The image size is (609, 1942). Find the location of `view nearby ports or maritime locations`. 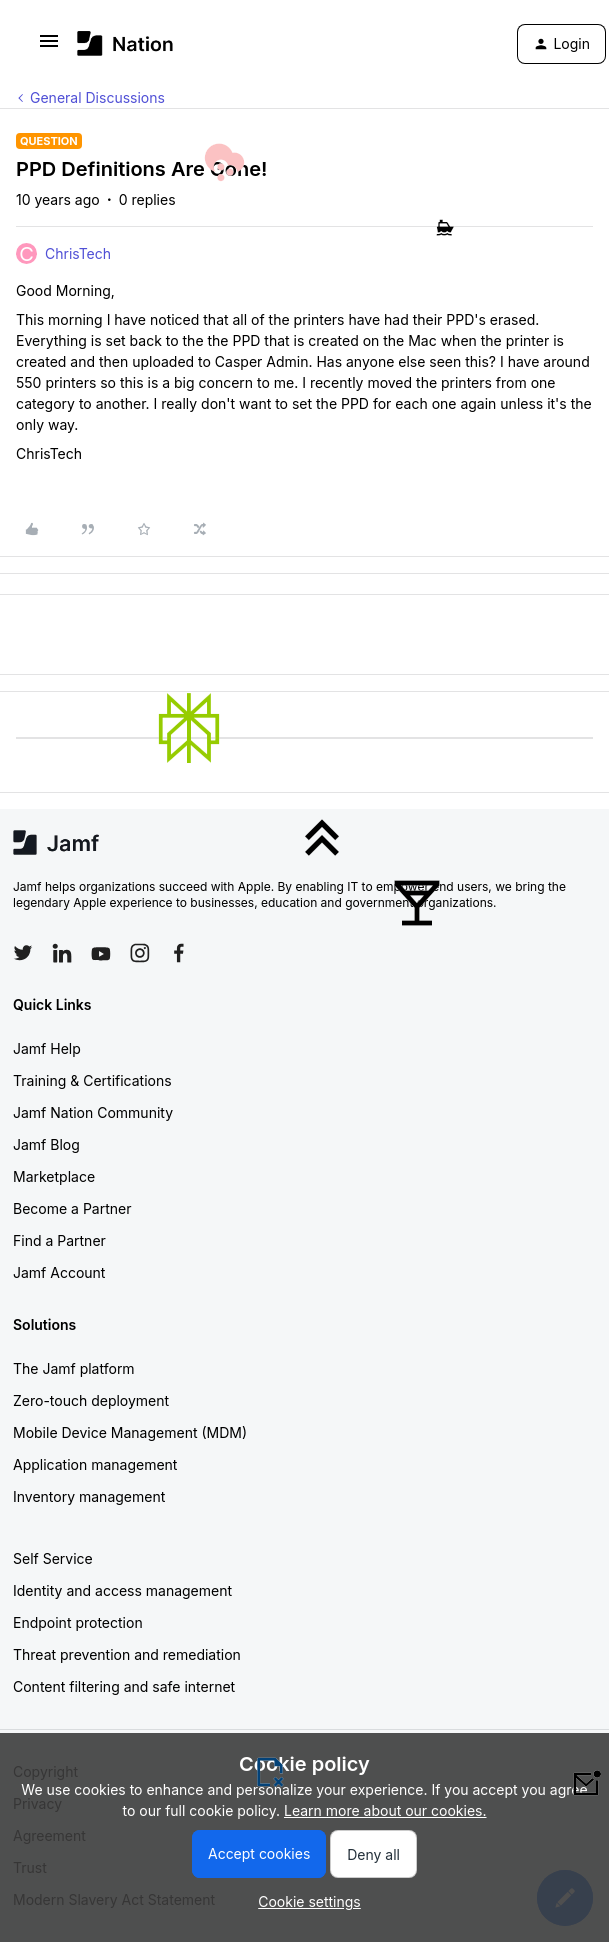

view nearby ports or maritime locations is located at coordinates (445, 228).